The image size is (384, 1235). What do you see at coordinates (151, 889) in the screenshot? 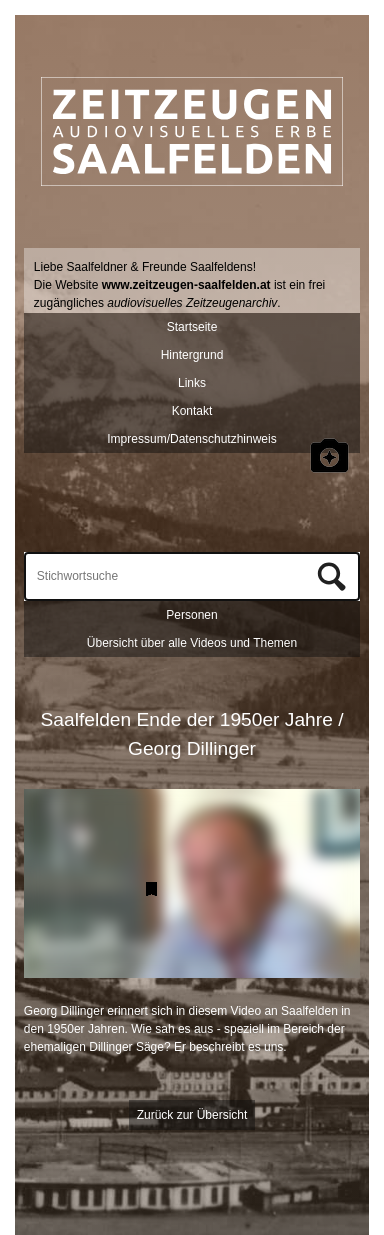
I see `bookmark this item` at bounding box center [151, 889].